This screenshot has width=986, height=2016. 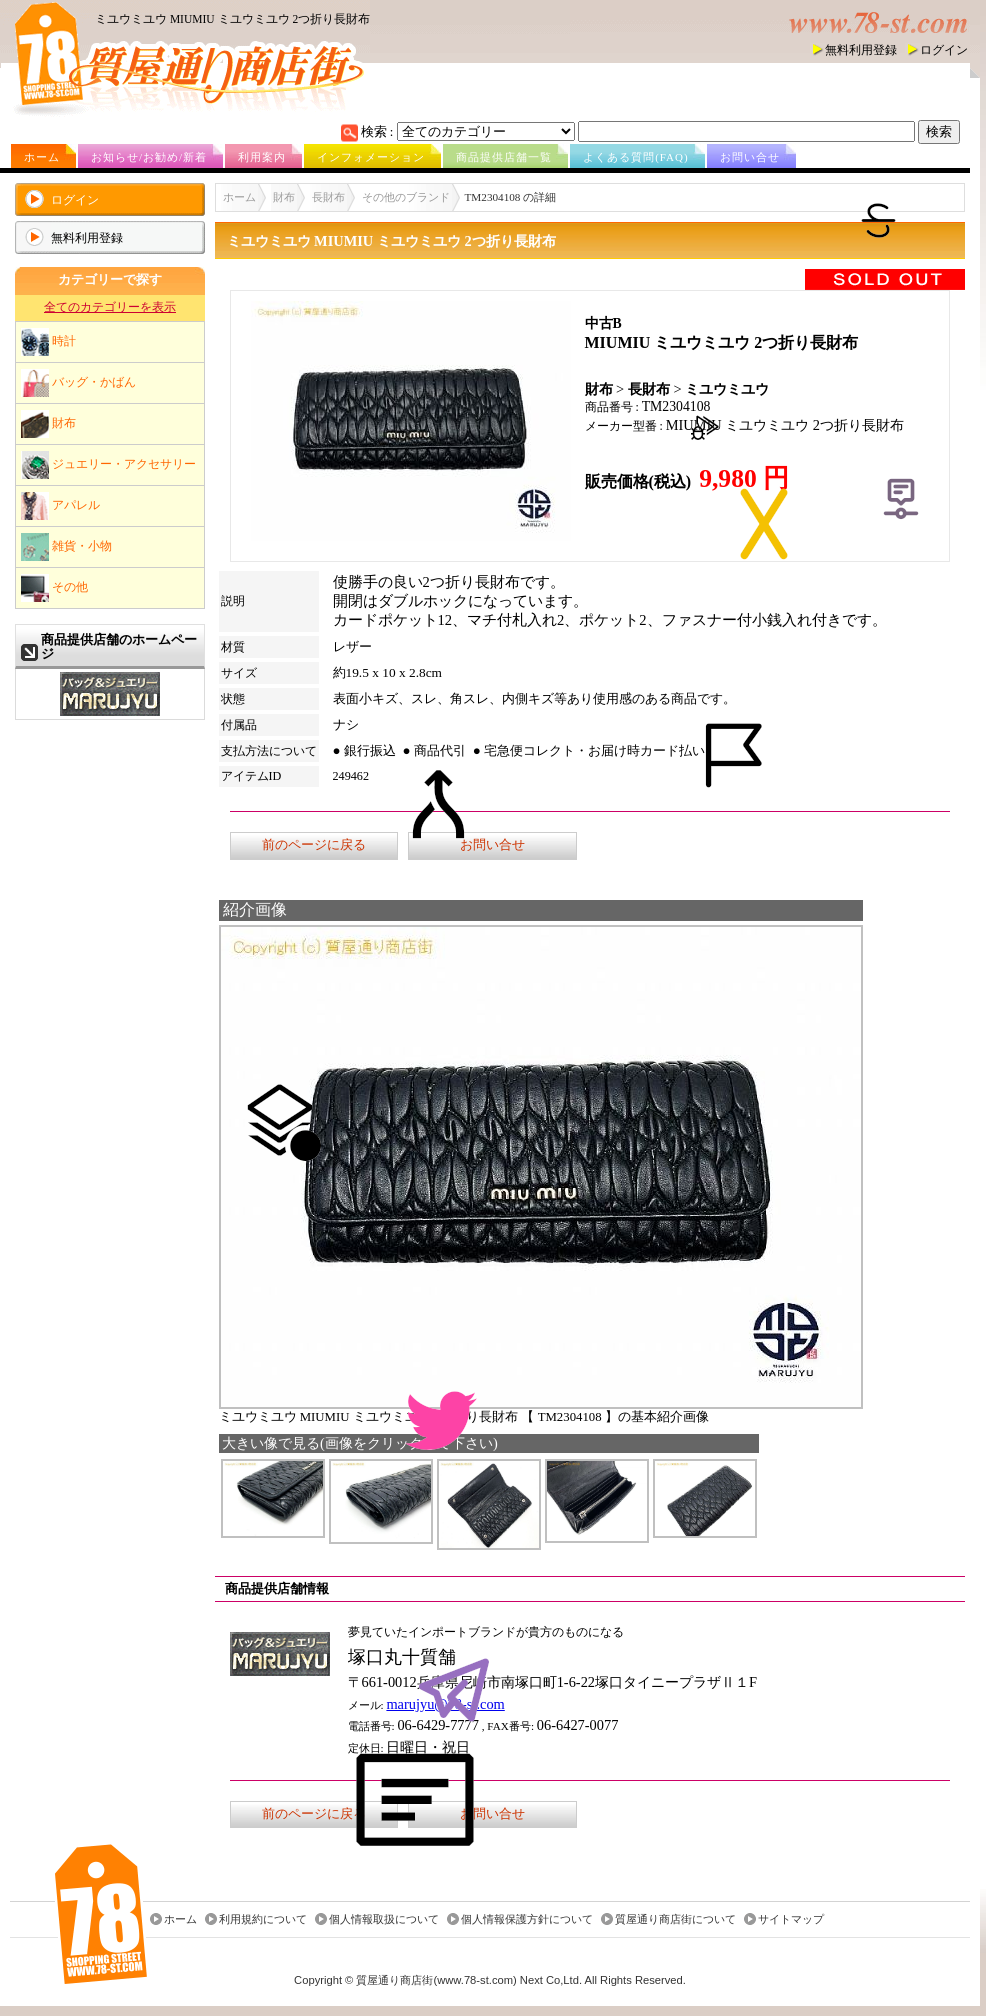 What do you see at coordinates (878, 220) in the screenshot?
I see `apply strikethrough formatting to selected text` at bounding box center [878, 220].